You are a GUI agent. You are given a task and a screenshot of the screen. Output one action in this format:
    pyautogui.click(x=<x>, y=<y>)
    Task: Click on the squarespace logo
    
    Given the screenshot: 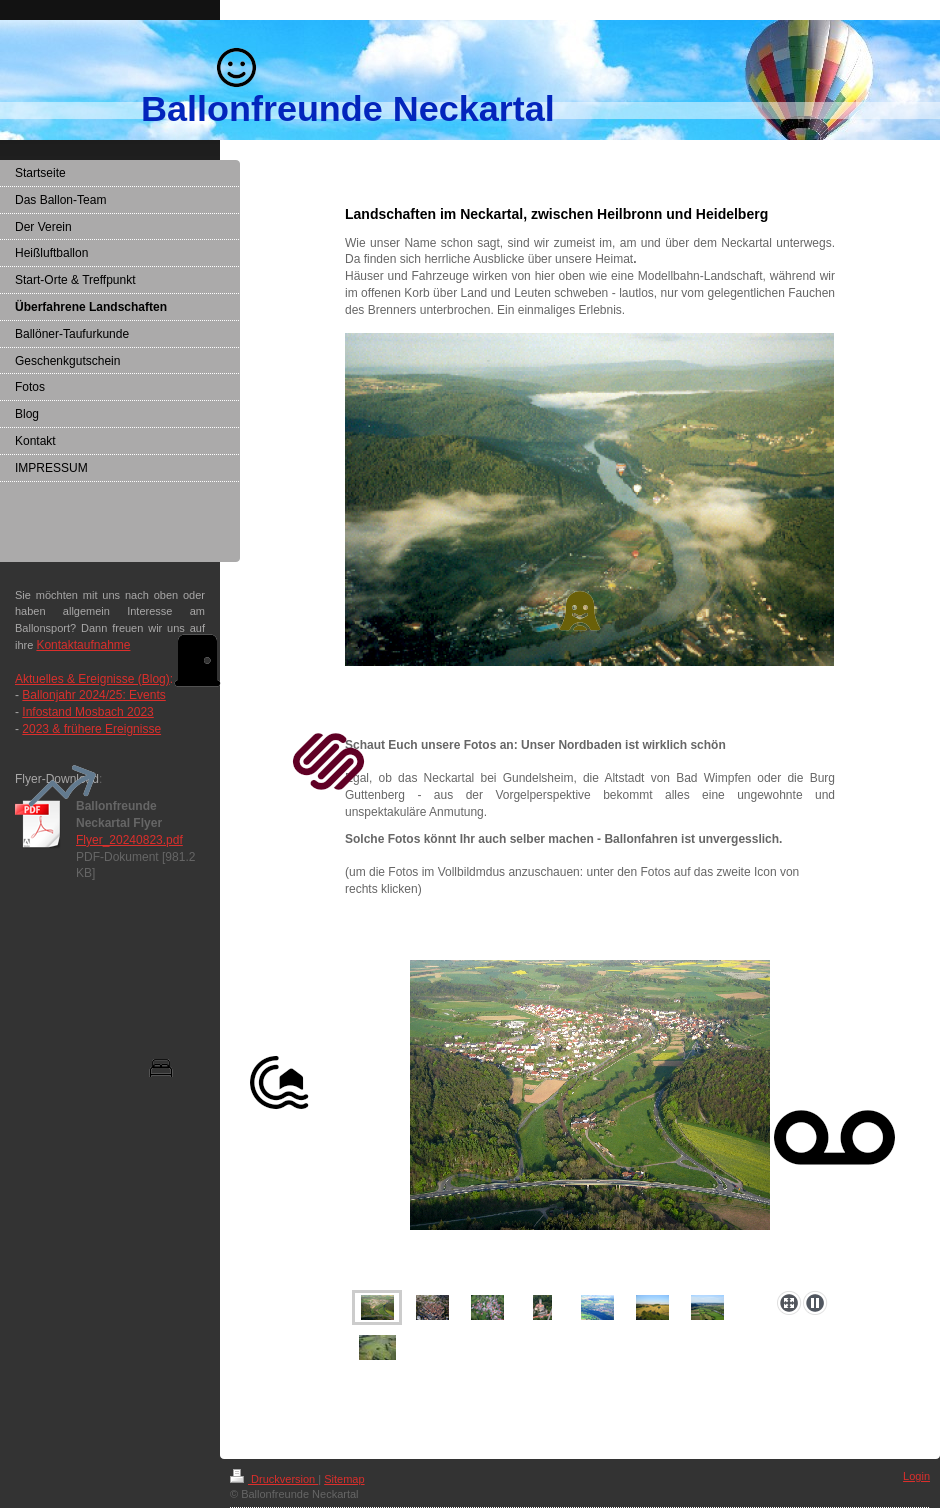 What is the action you would take?
    pyautogui.click(x=328, y=761)
    